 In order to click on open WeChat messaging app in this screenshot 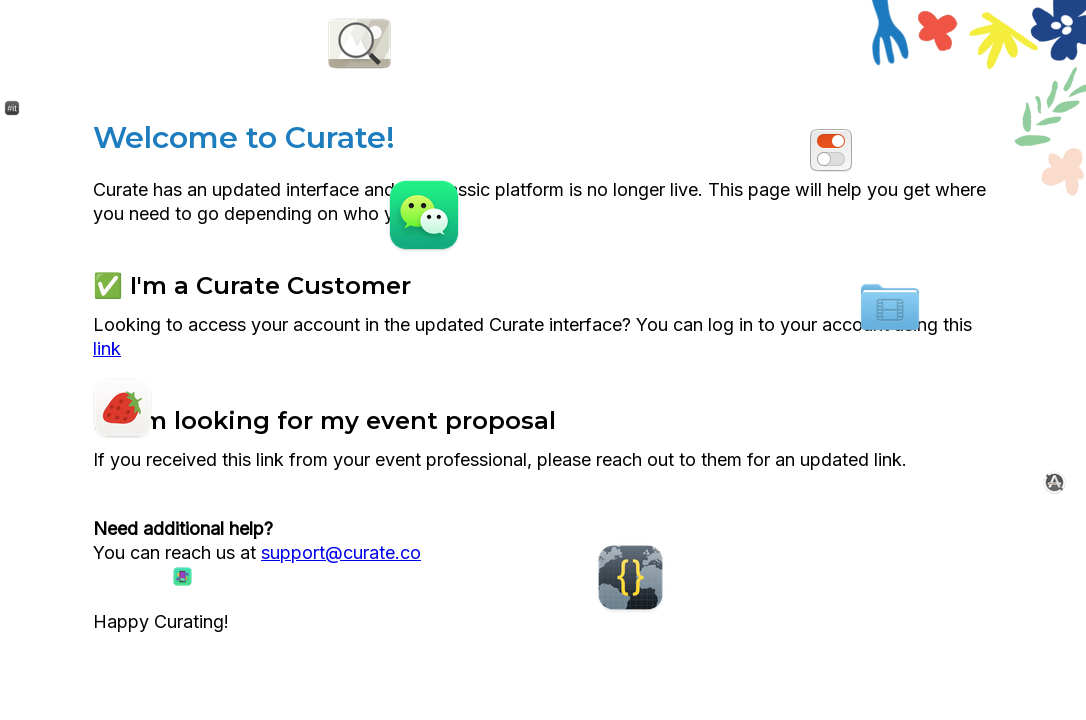, I will do `click(424, 215)`.